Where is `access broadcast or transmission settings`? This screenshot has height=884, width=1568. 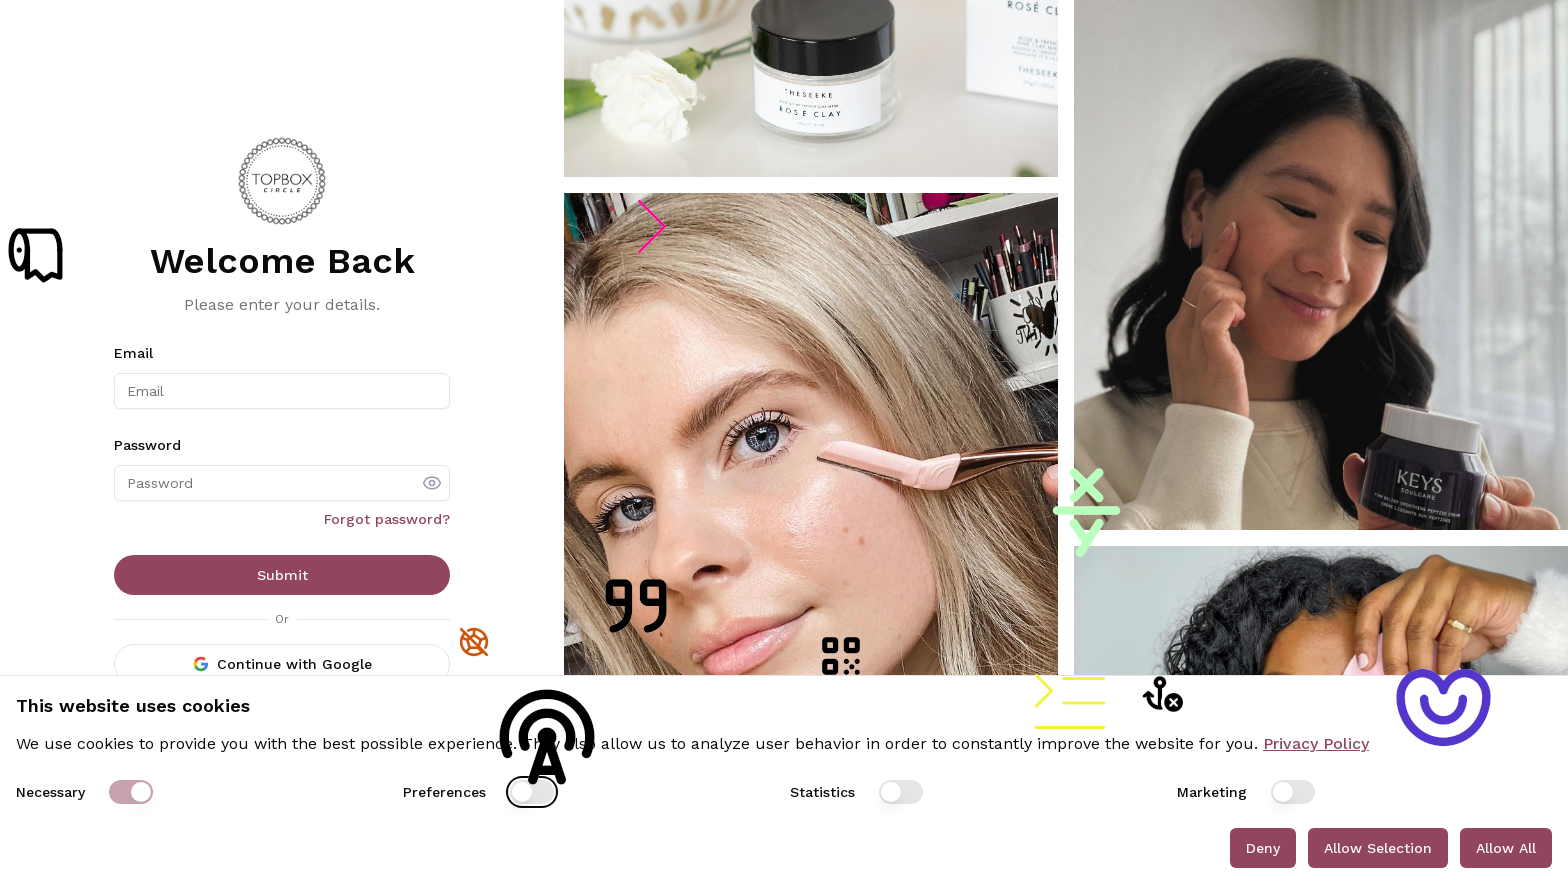
access broadcast or transmission settings is located at coordinates (547, 737).